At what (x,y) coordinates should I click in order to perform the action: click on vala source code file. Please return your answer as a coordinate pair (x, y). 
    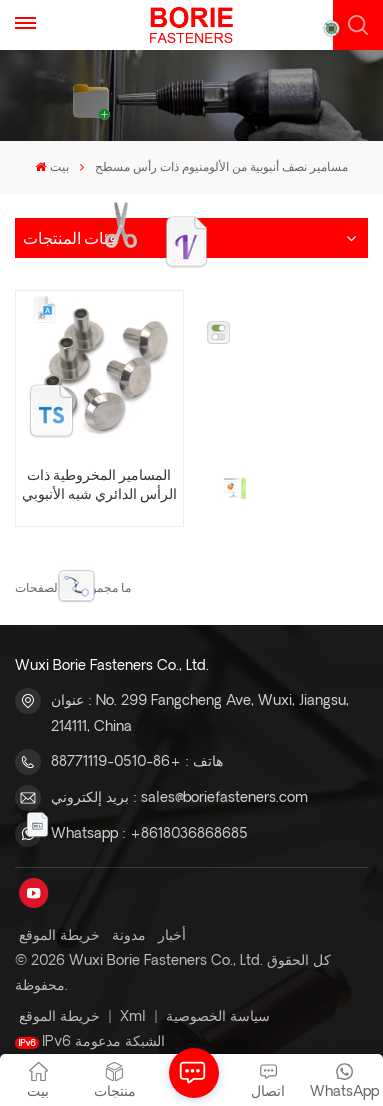
    Looking at the image, I should click on (186, 241).